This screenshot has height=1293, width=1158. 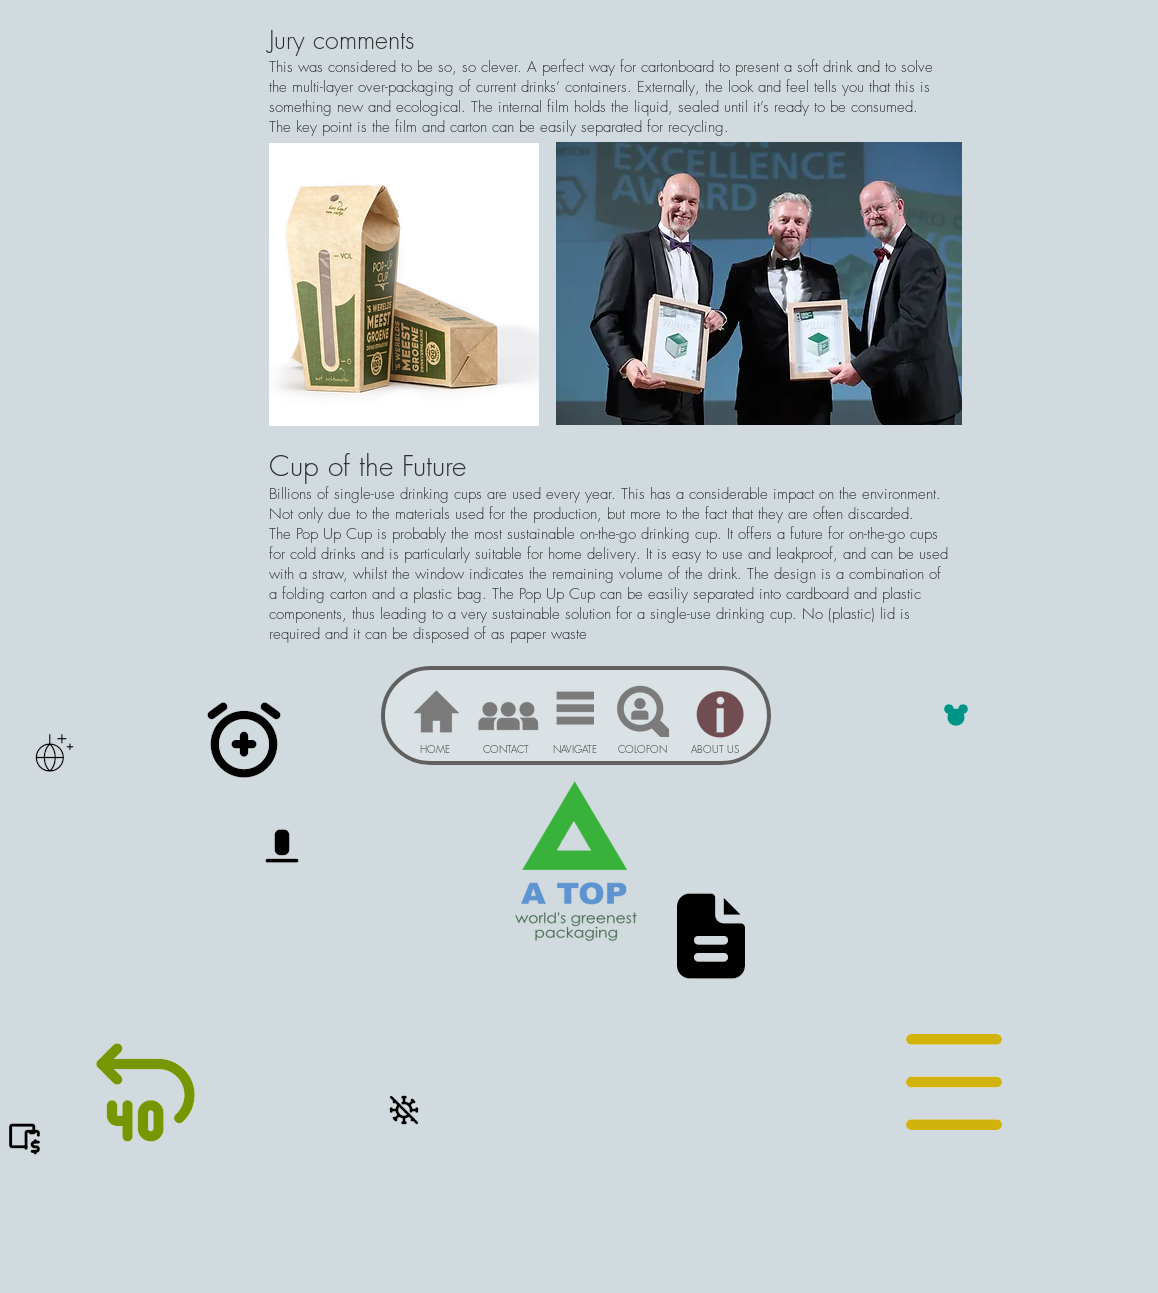 What do you see at coordinates (404, 1110) in the screenshot?
I see `virus protection enabled or threat neutralized` at bounding box center [404, 1110].